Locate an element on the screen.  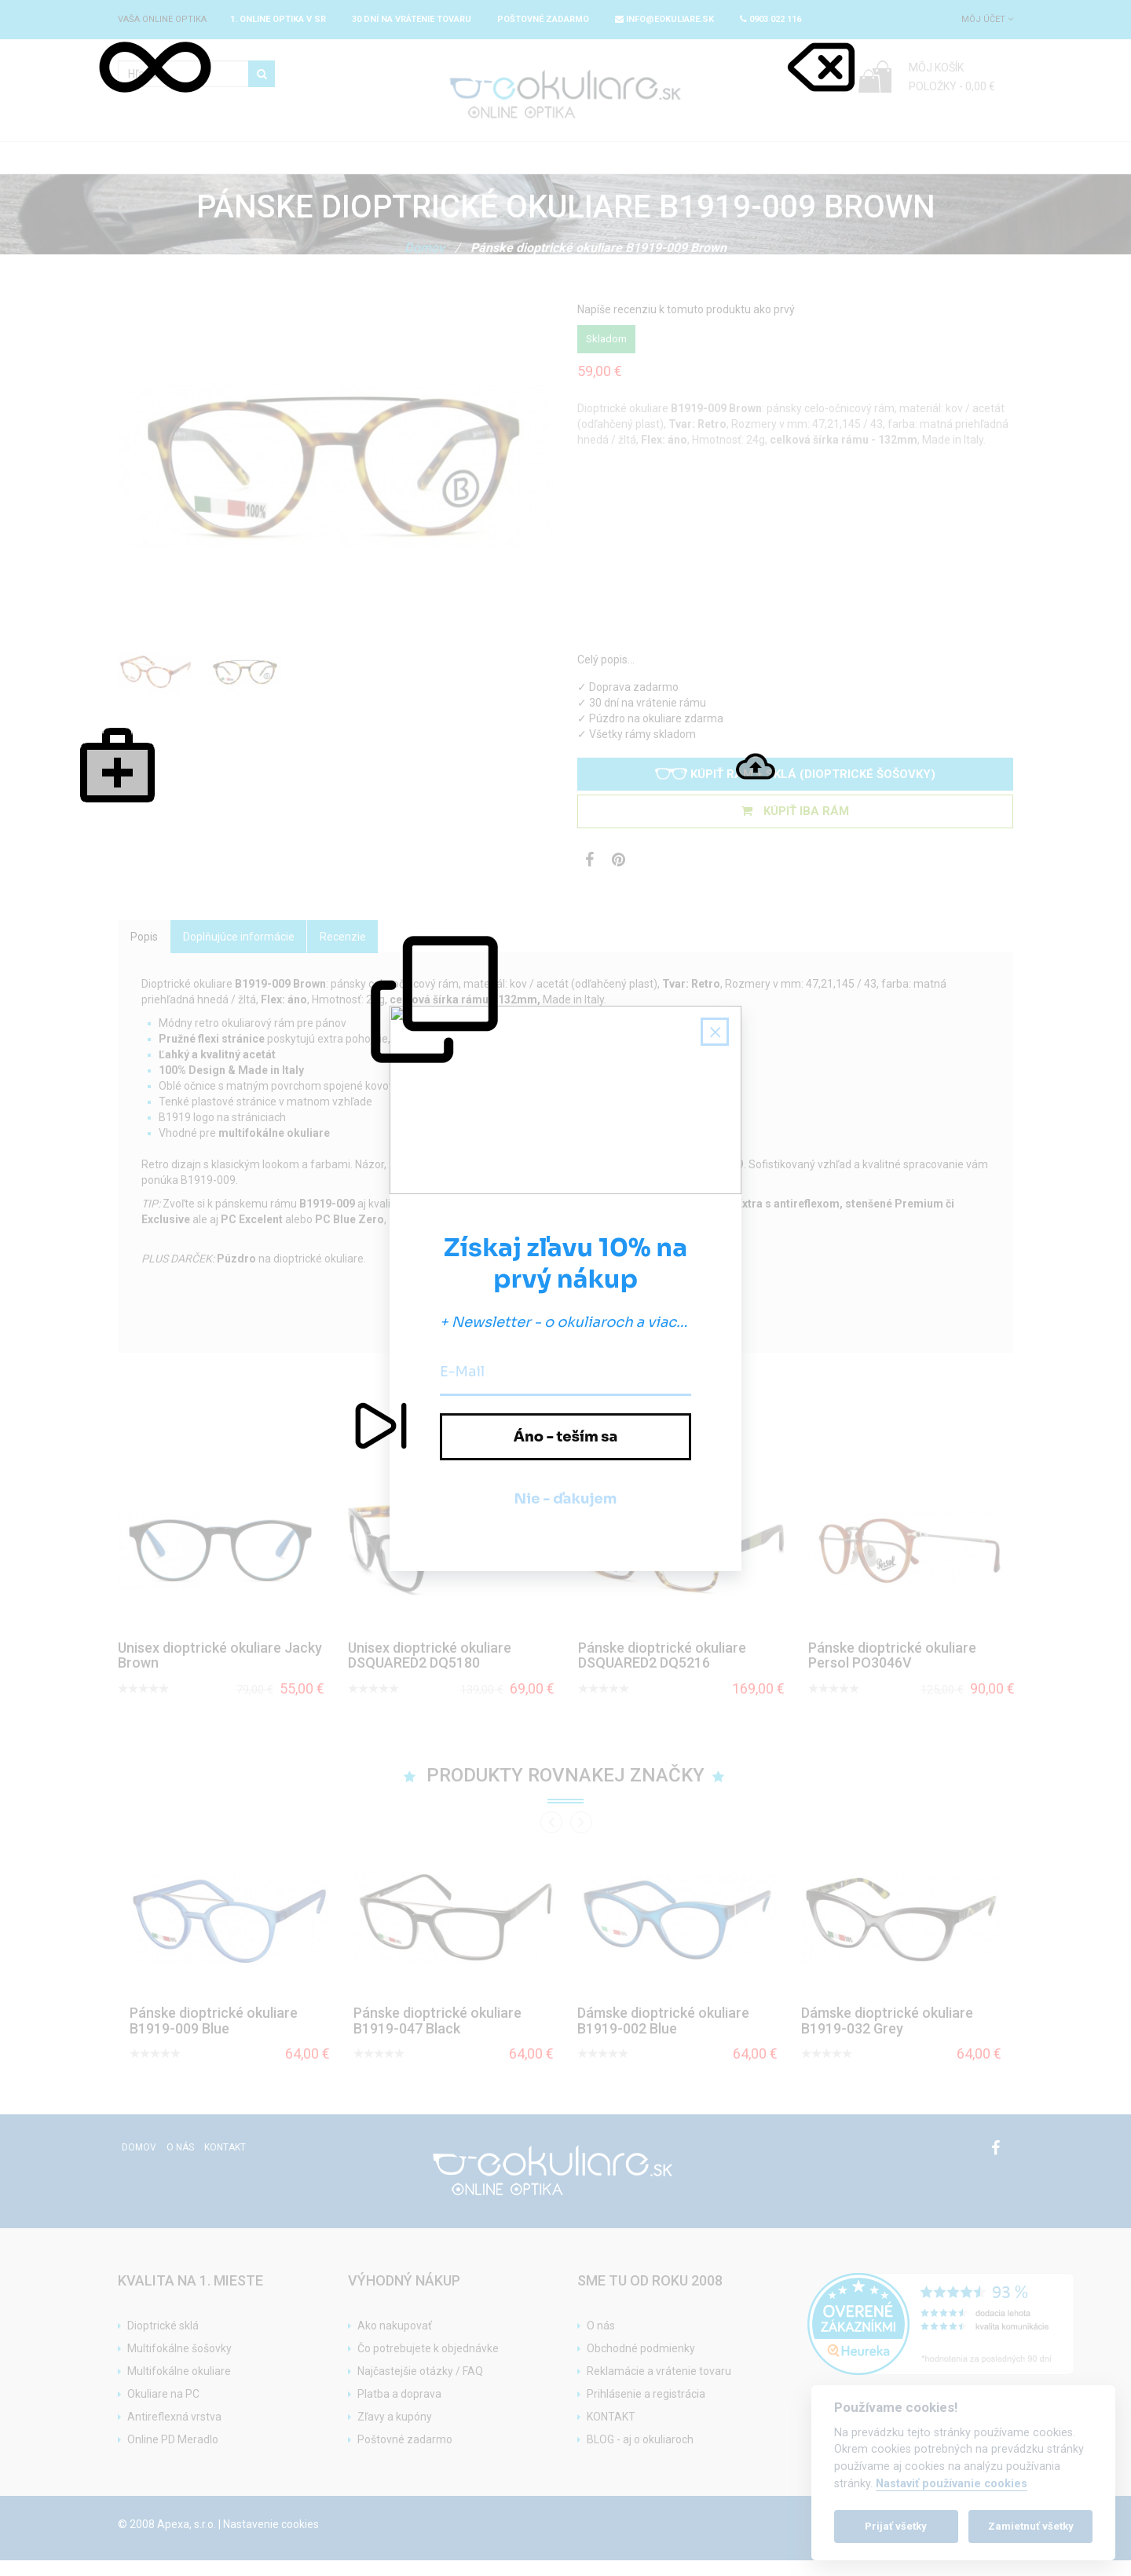
copy to clipboard is located at coordinates (434, 999).